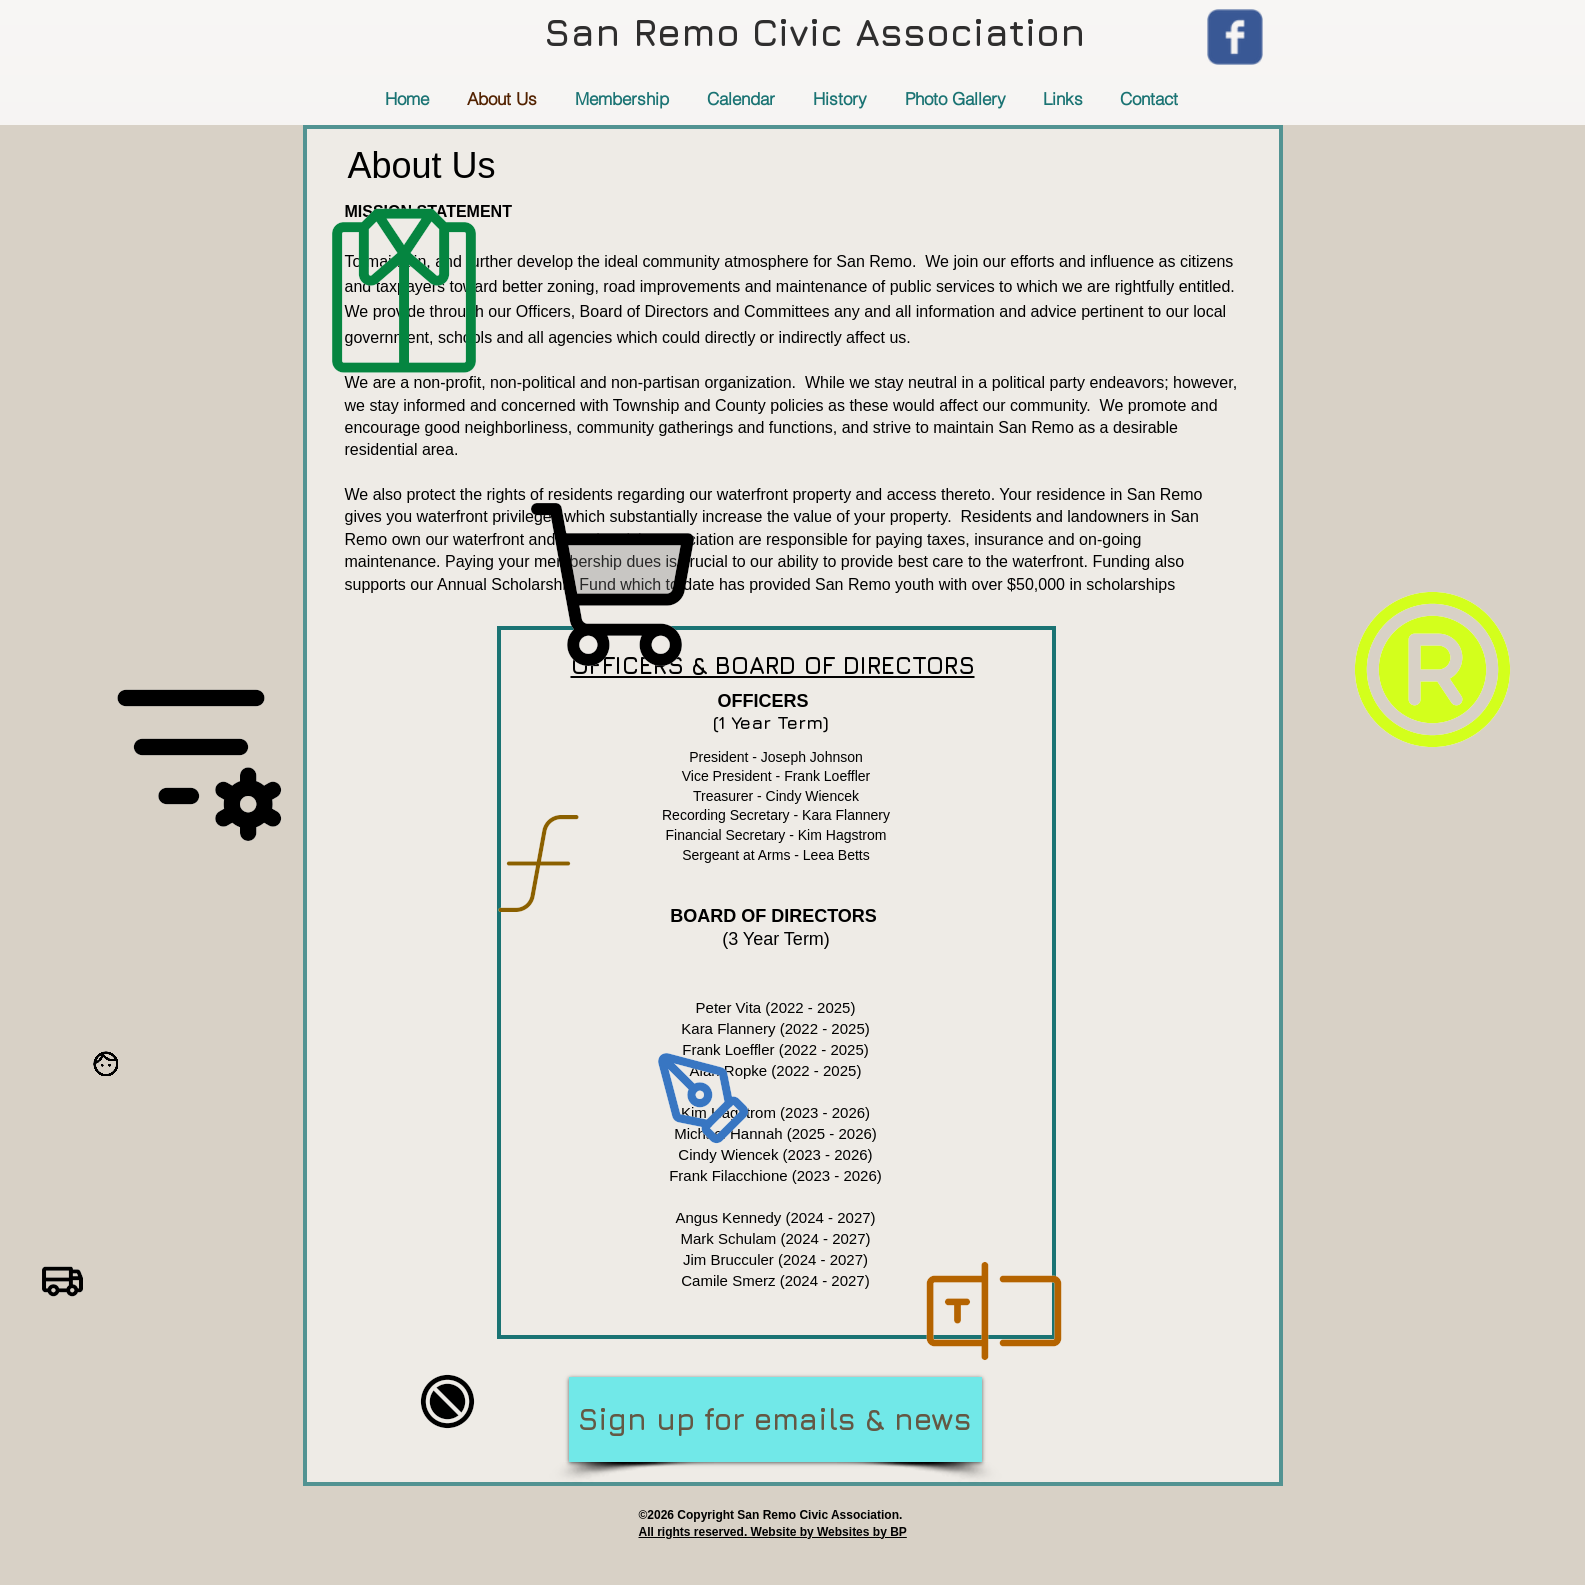 The width and height of the screenshot is (1585, 1585). What do you see at coordinates (447, 1401) in the screenshot?
I see `indicates a blocked or prohibited action` at bounding box center [447, 1401].